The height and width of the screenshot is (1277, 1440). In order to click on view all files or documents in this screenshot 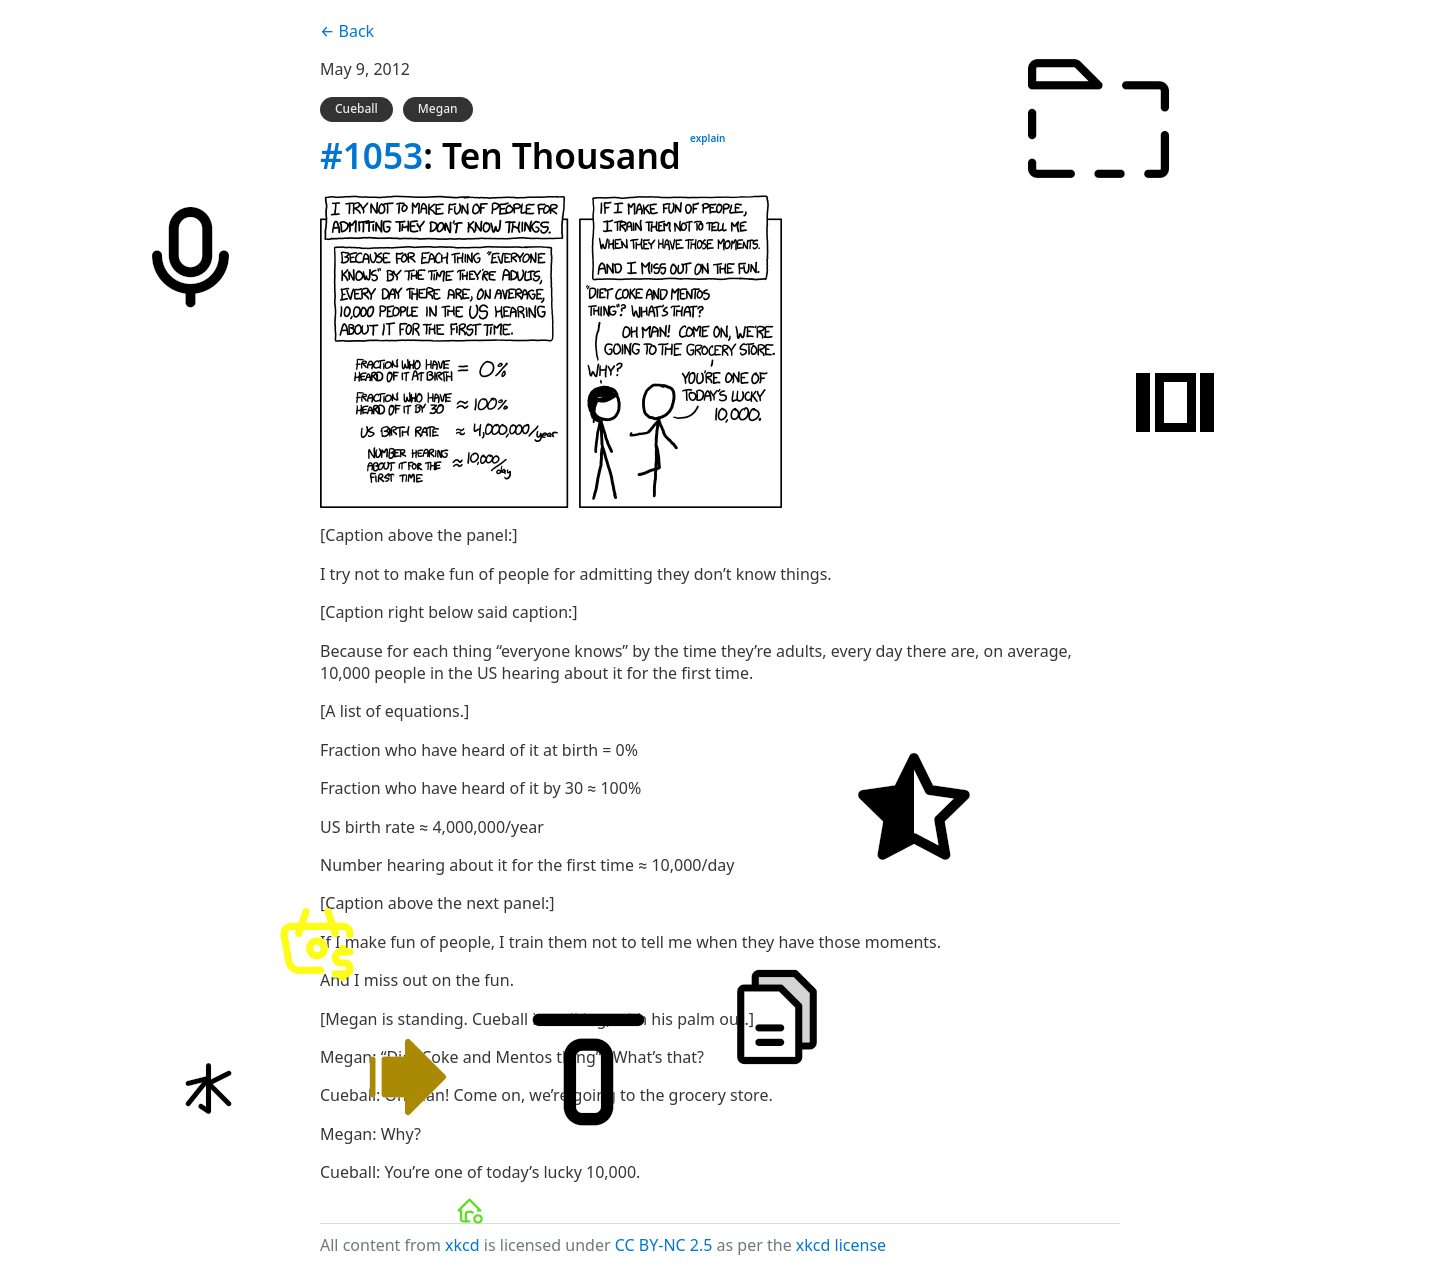, I will do `click(777, 1017)`.